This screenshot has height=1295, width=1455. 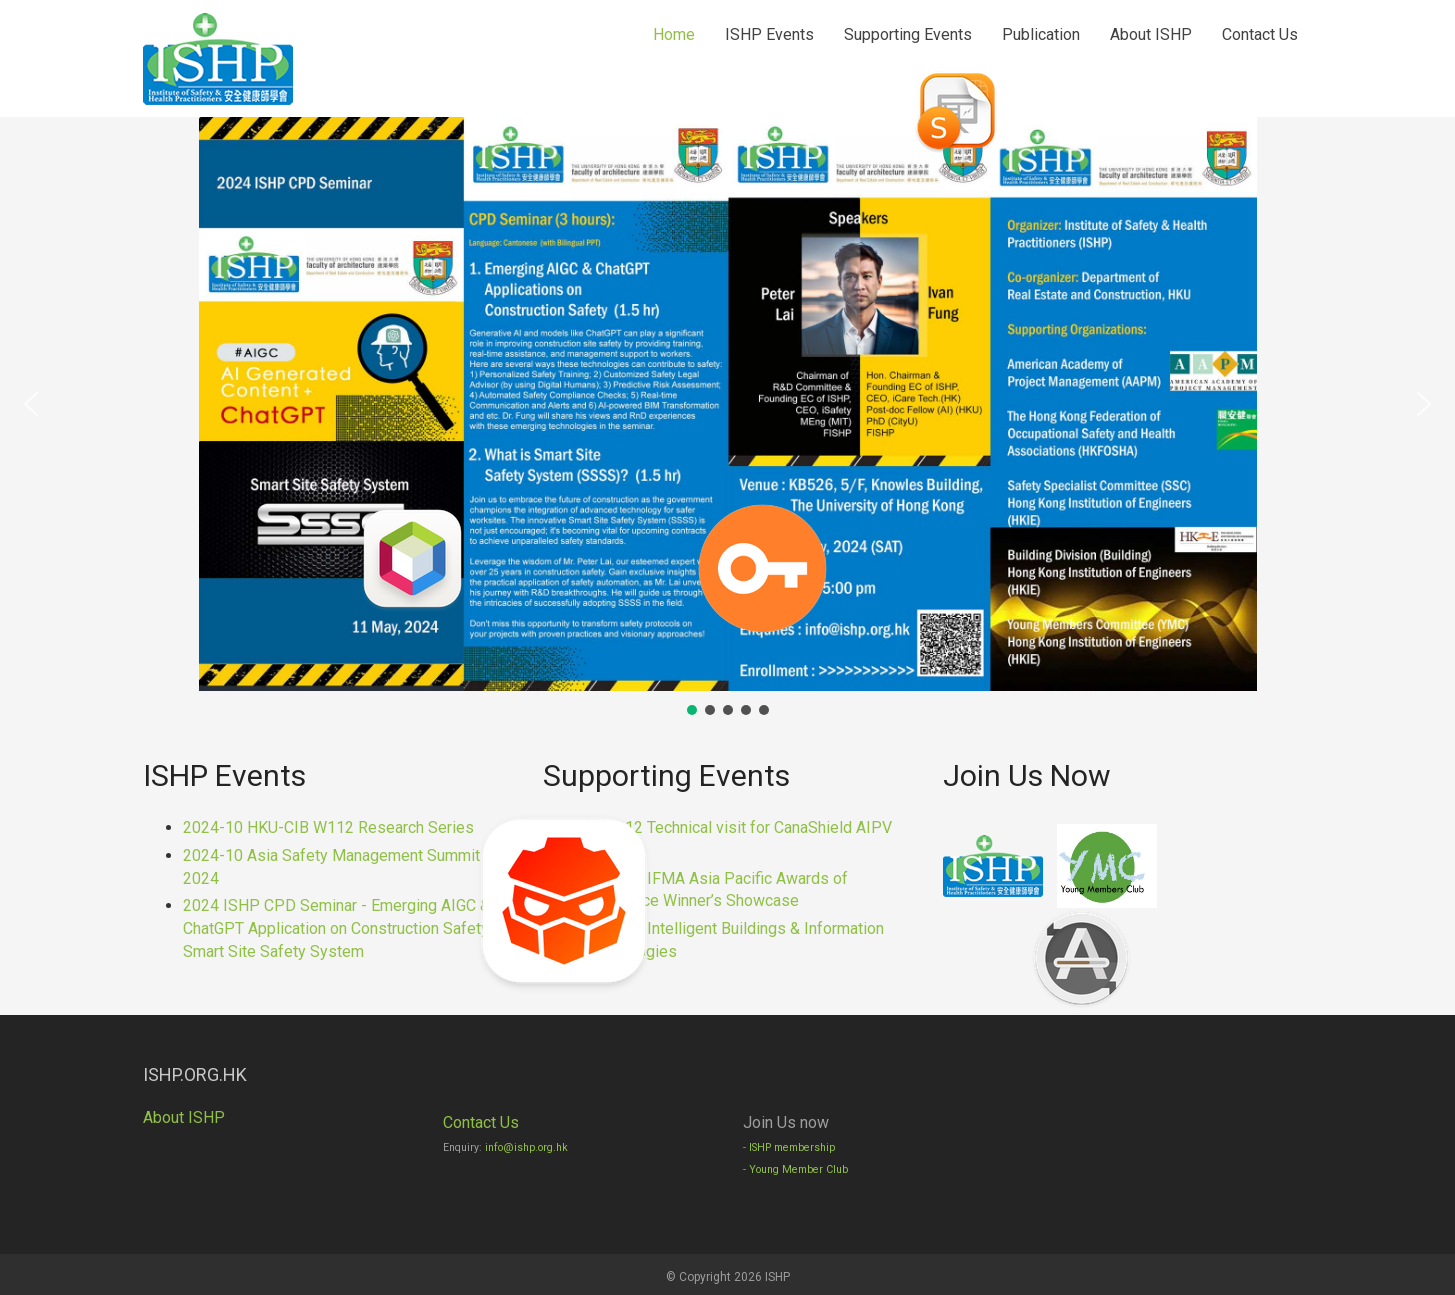 What do you see at coordinates (412, 558) in the screenshot?
I see `open NetBeans IDE` at bounding box center [412, 558].